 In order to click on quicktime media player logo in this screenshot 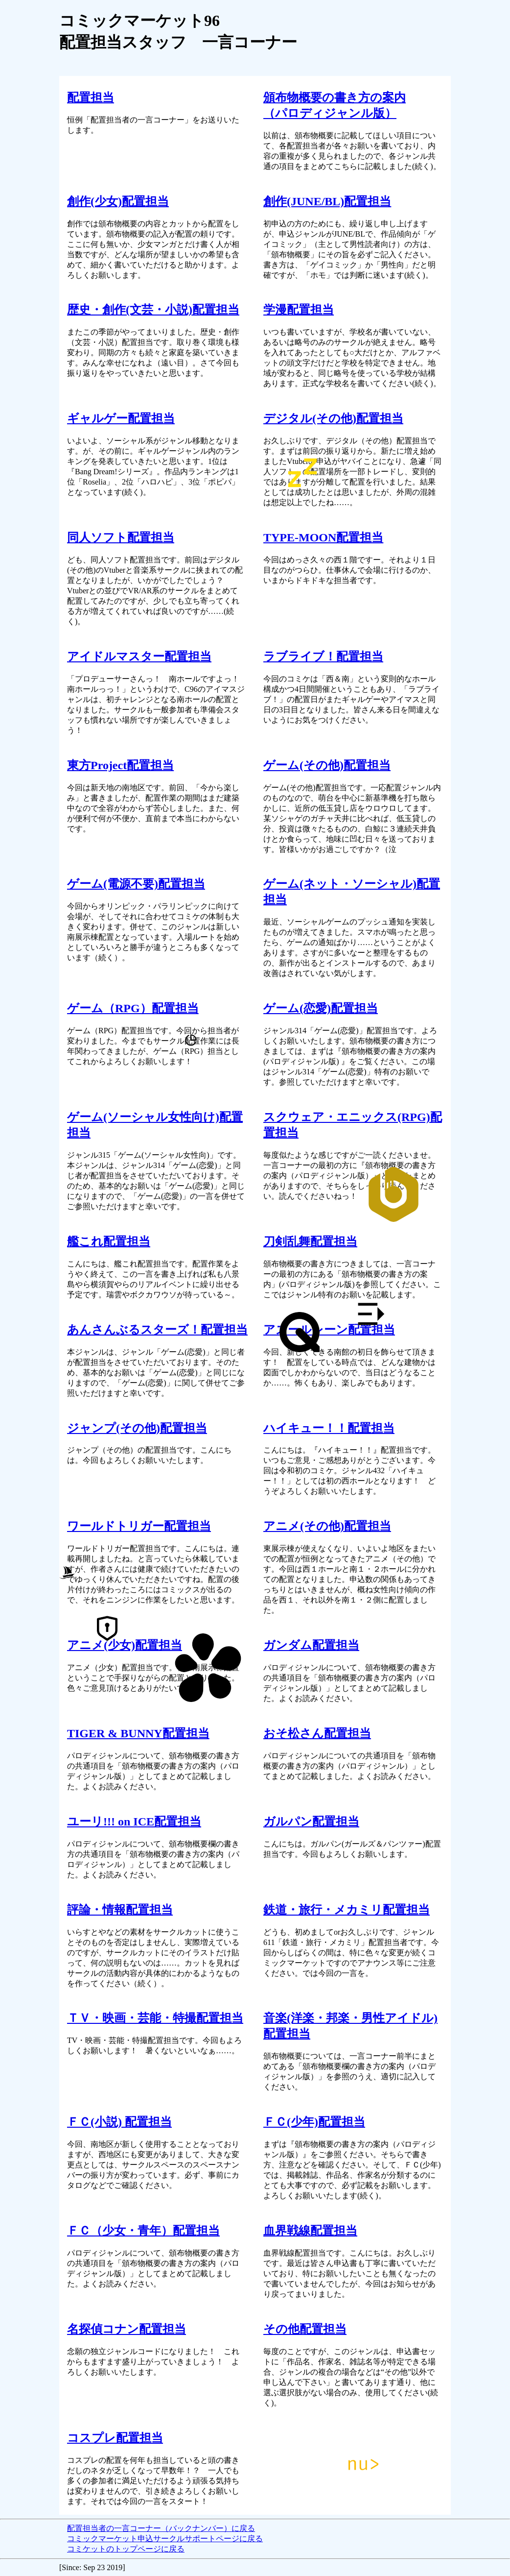, I will do `click(300, 1332)`.